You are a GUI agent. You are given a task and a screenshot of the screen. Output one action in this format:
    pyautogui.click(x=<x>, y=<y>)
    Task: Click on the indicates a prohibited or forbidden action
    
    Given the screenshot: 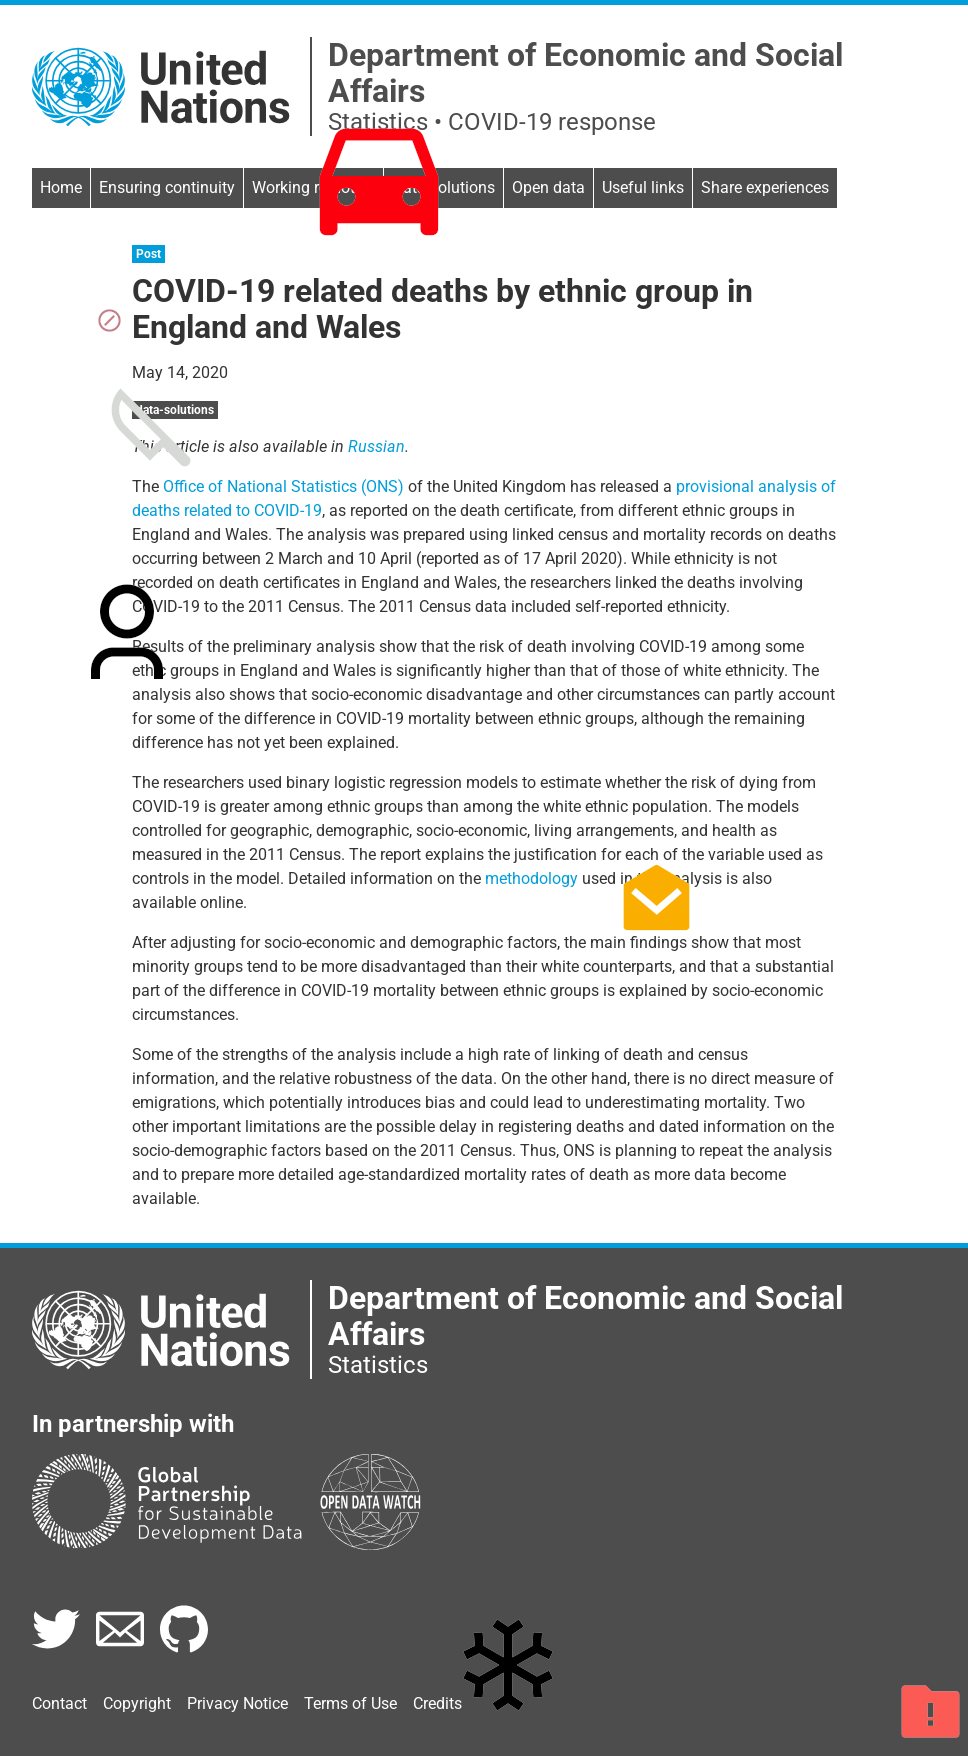 What is the action you would take?
    pyautogui.click(x=109, y=320)
    